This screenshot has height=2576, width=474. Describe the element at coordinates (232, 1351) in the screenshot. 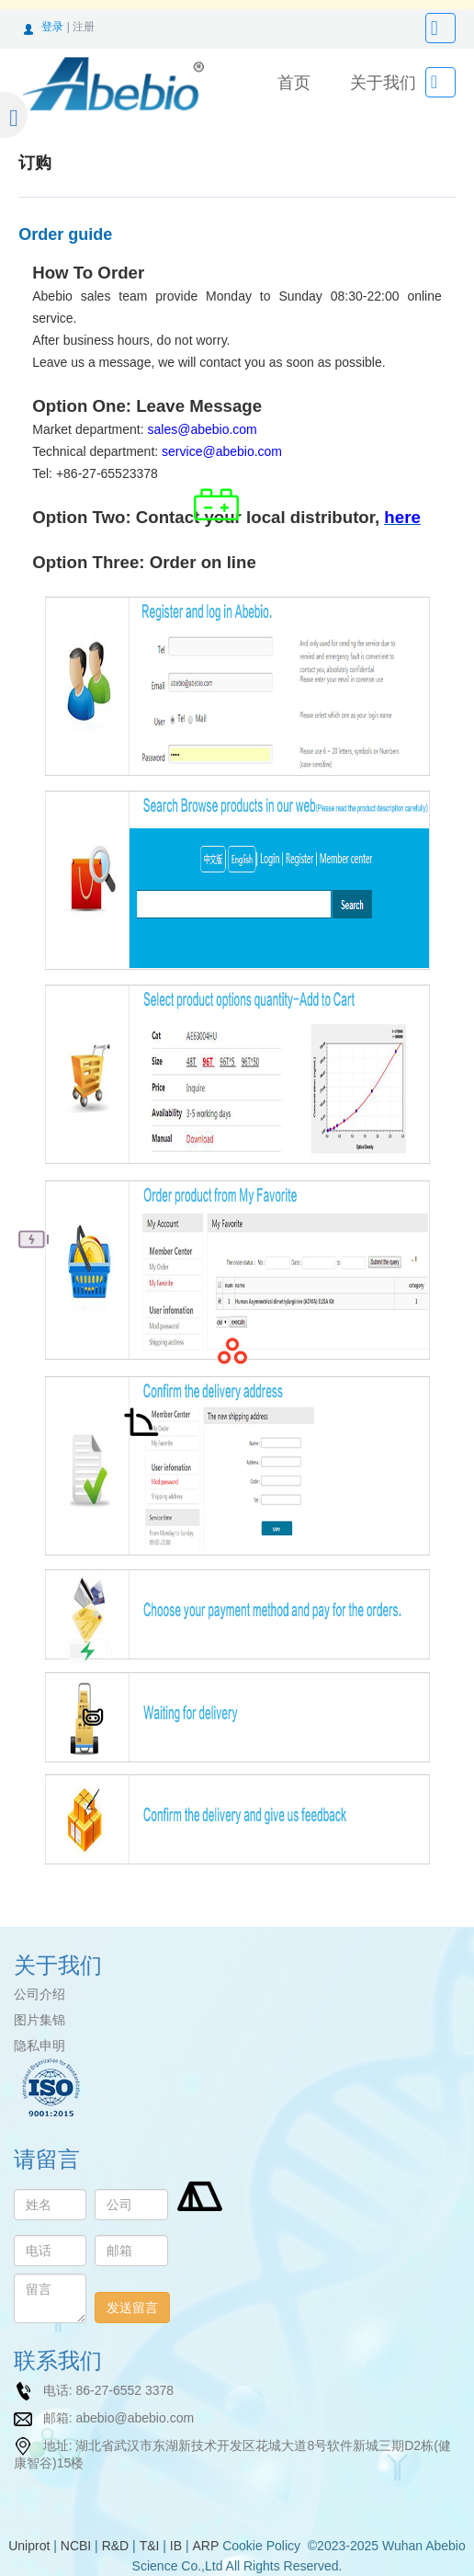

I see `view connected items or groups` at that location.